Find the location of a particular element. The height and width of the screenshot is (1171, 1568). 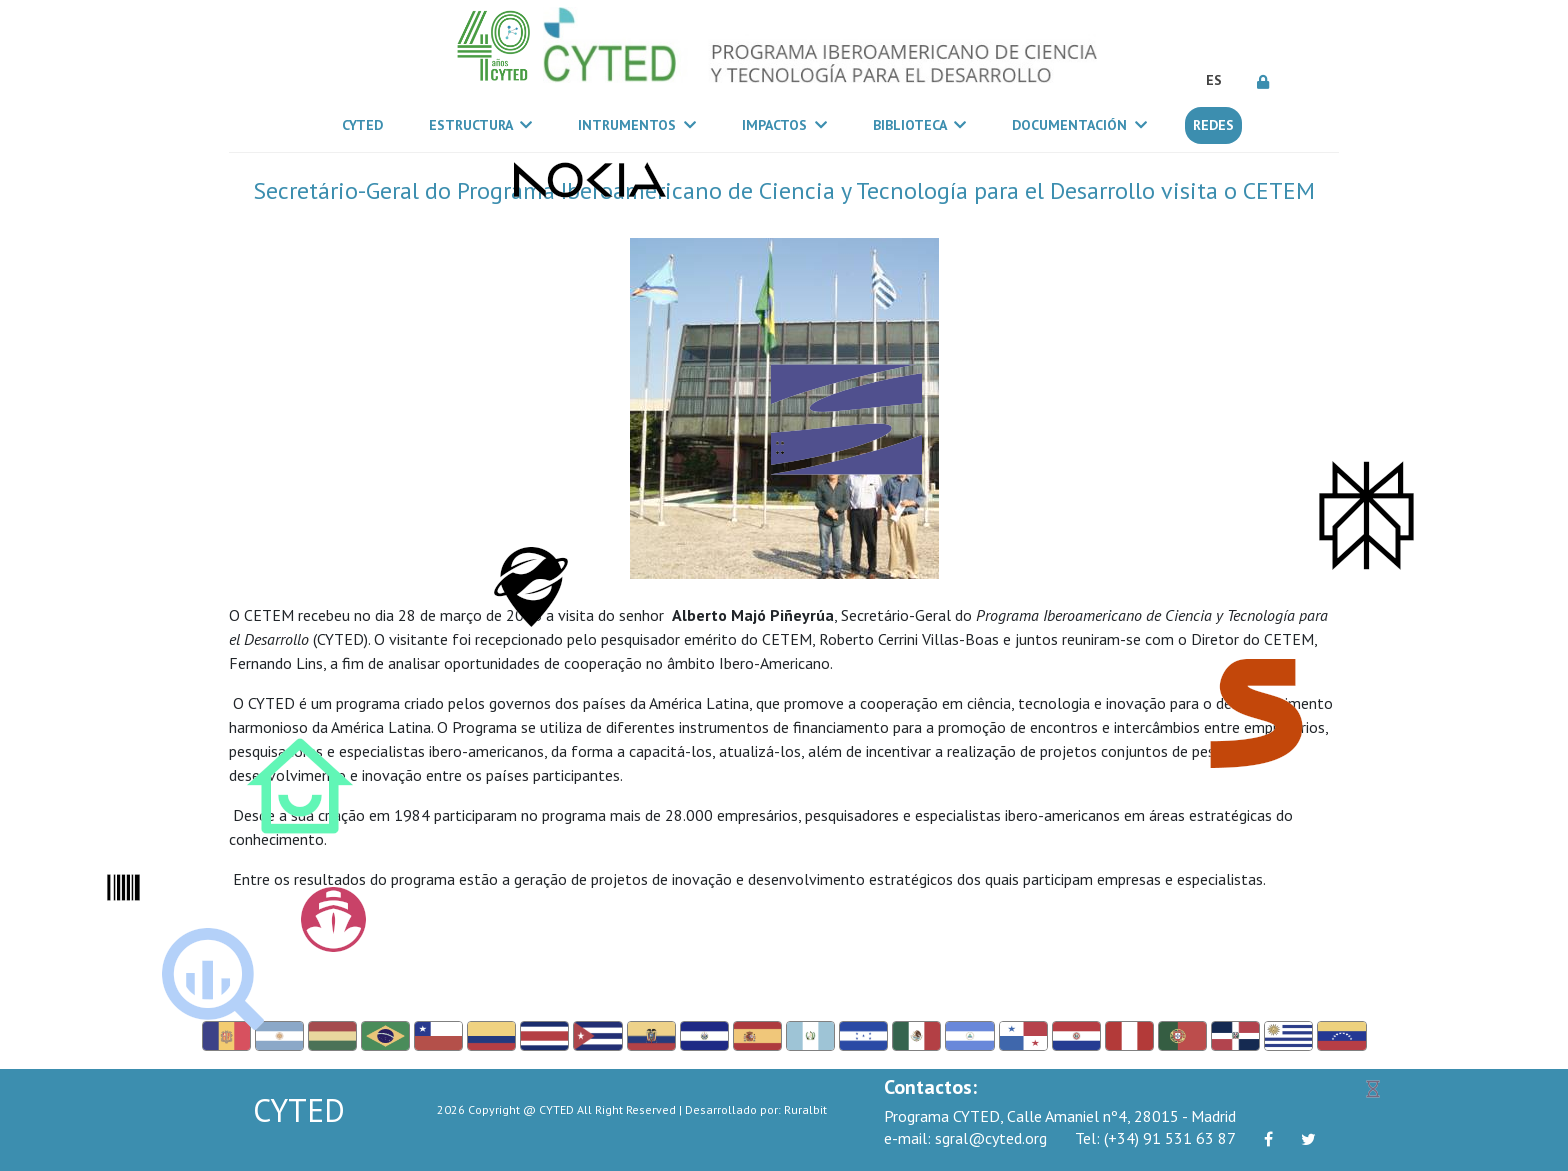

open organic maps app is located at coordinates (531, 587).